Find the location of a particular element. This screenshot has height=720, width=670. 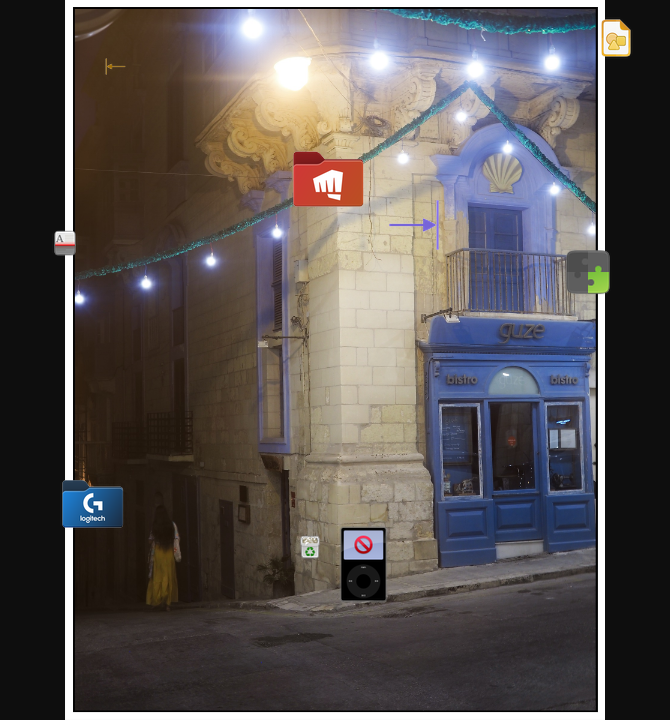

open gnome shell extensions manager is located at coordinates (588, 272).